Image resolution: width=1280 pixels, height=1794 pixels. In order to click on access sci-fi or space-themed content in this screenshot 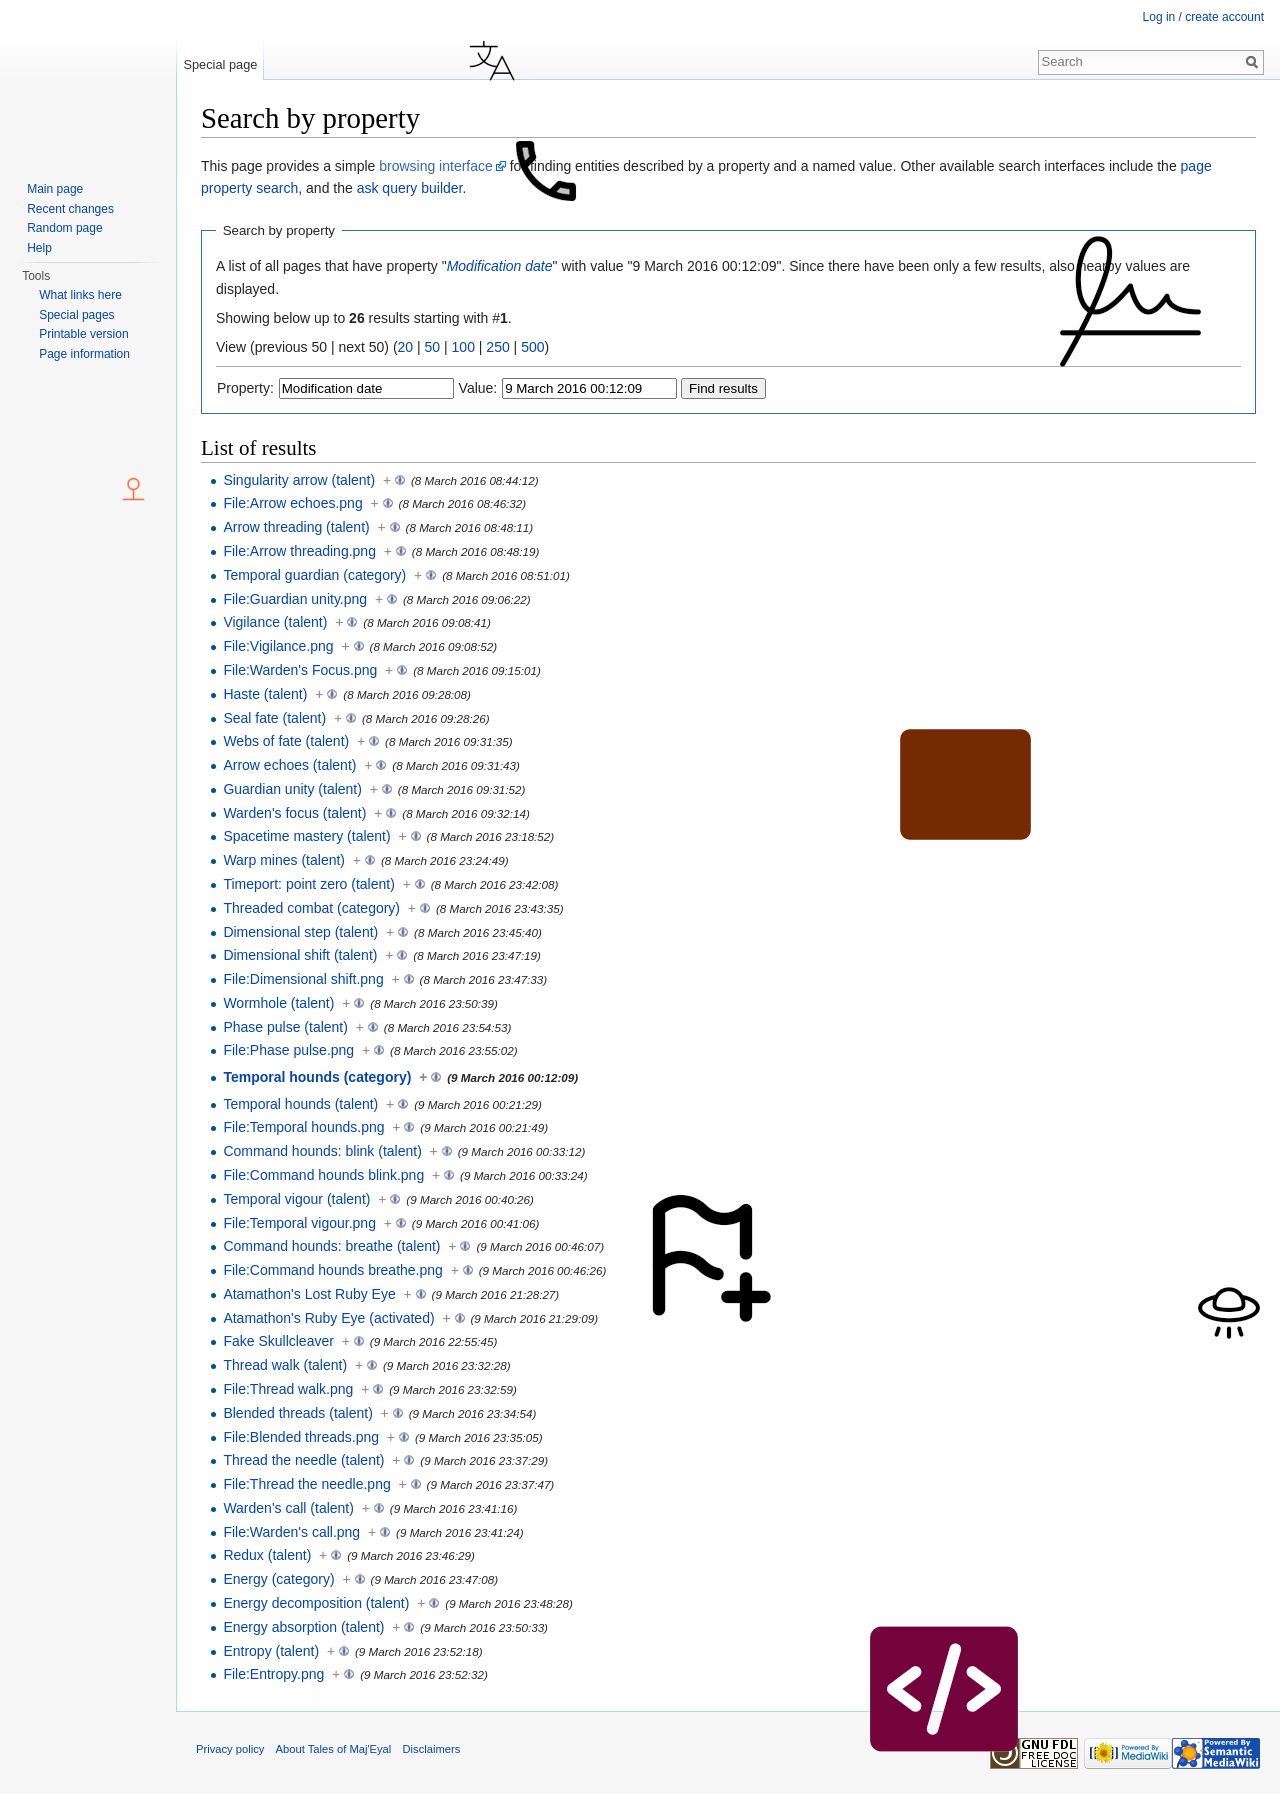, I will do `click(1229, 1312)`.